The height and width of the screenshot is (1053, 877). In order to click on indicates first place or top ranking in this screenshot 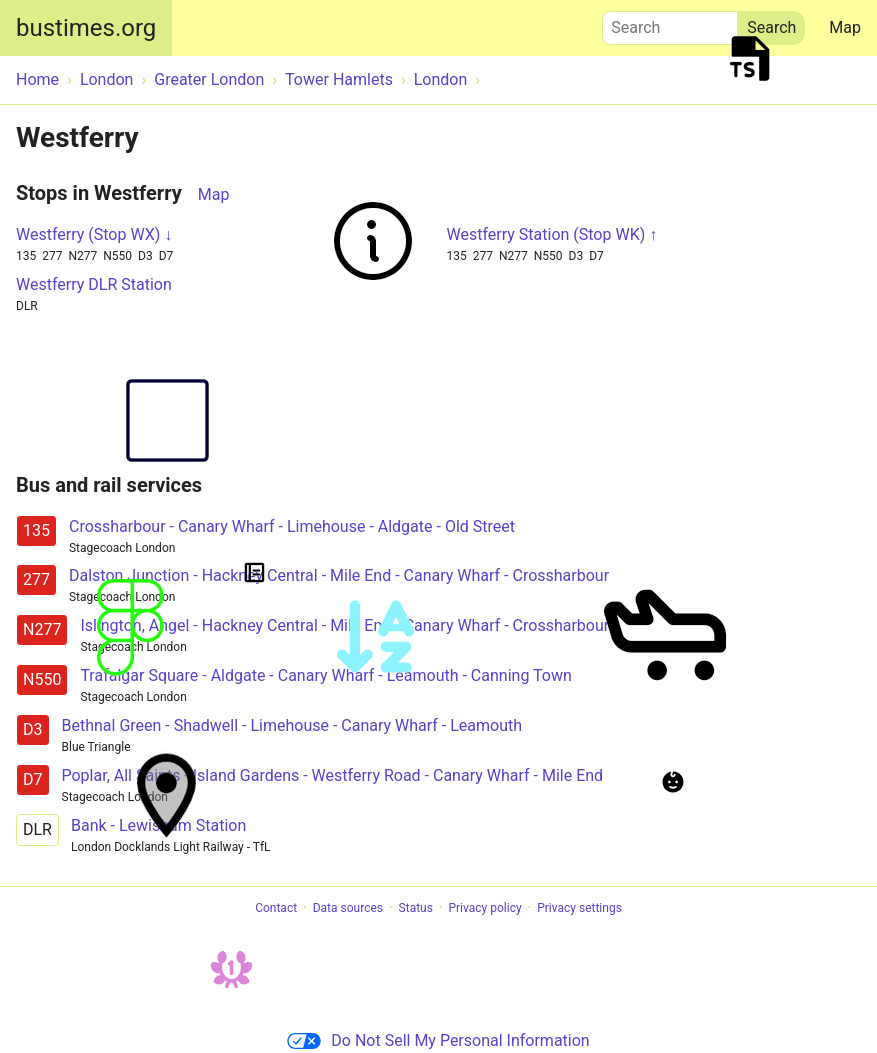, I will do `click(231, 969)`.